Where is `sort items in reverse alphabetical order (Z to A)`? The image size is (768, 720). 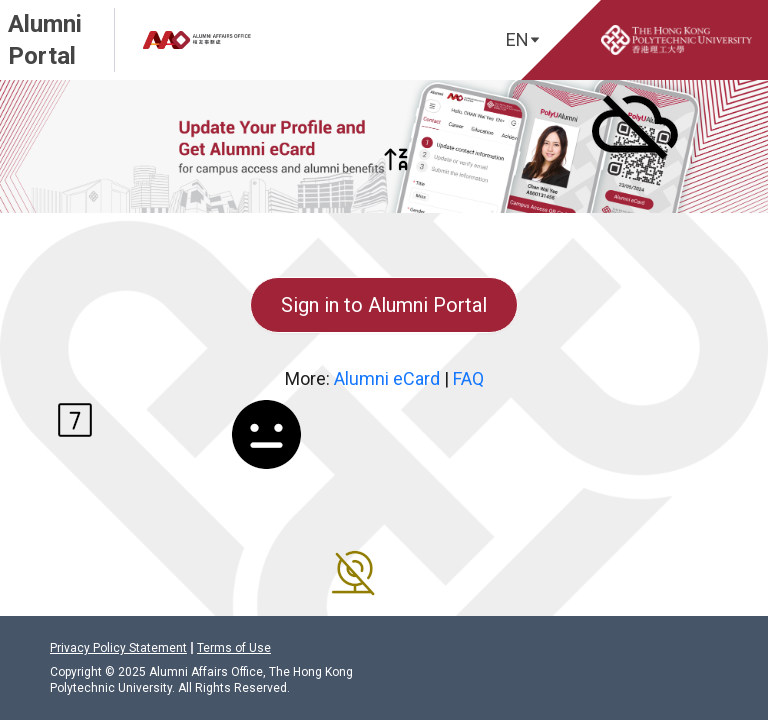 sort items in reverse alphabetical order (Z to A) is located at coordinates (396, 159).